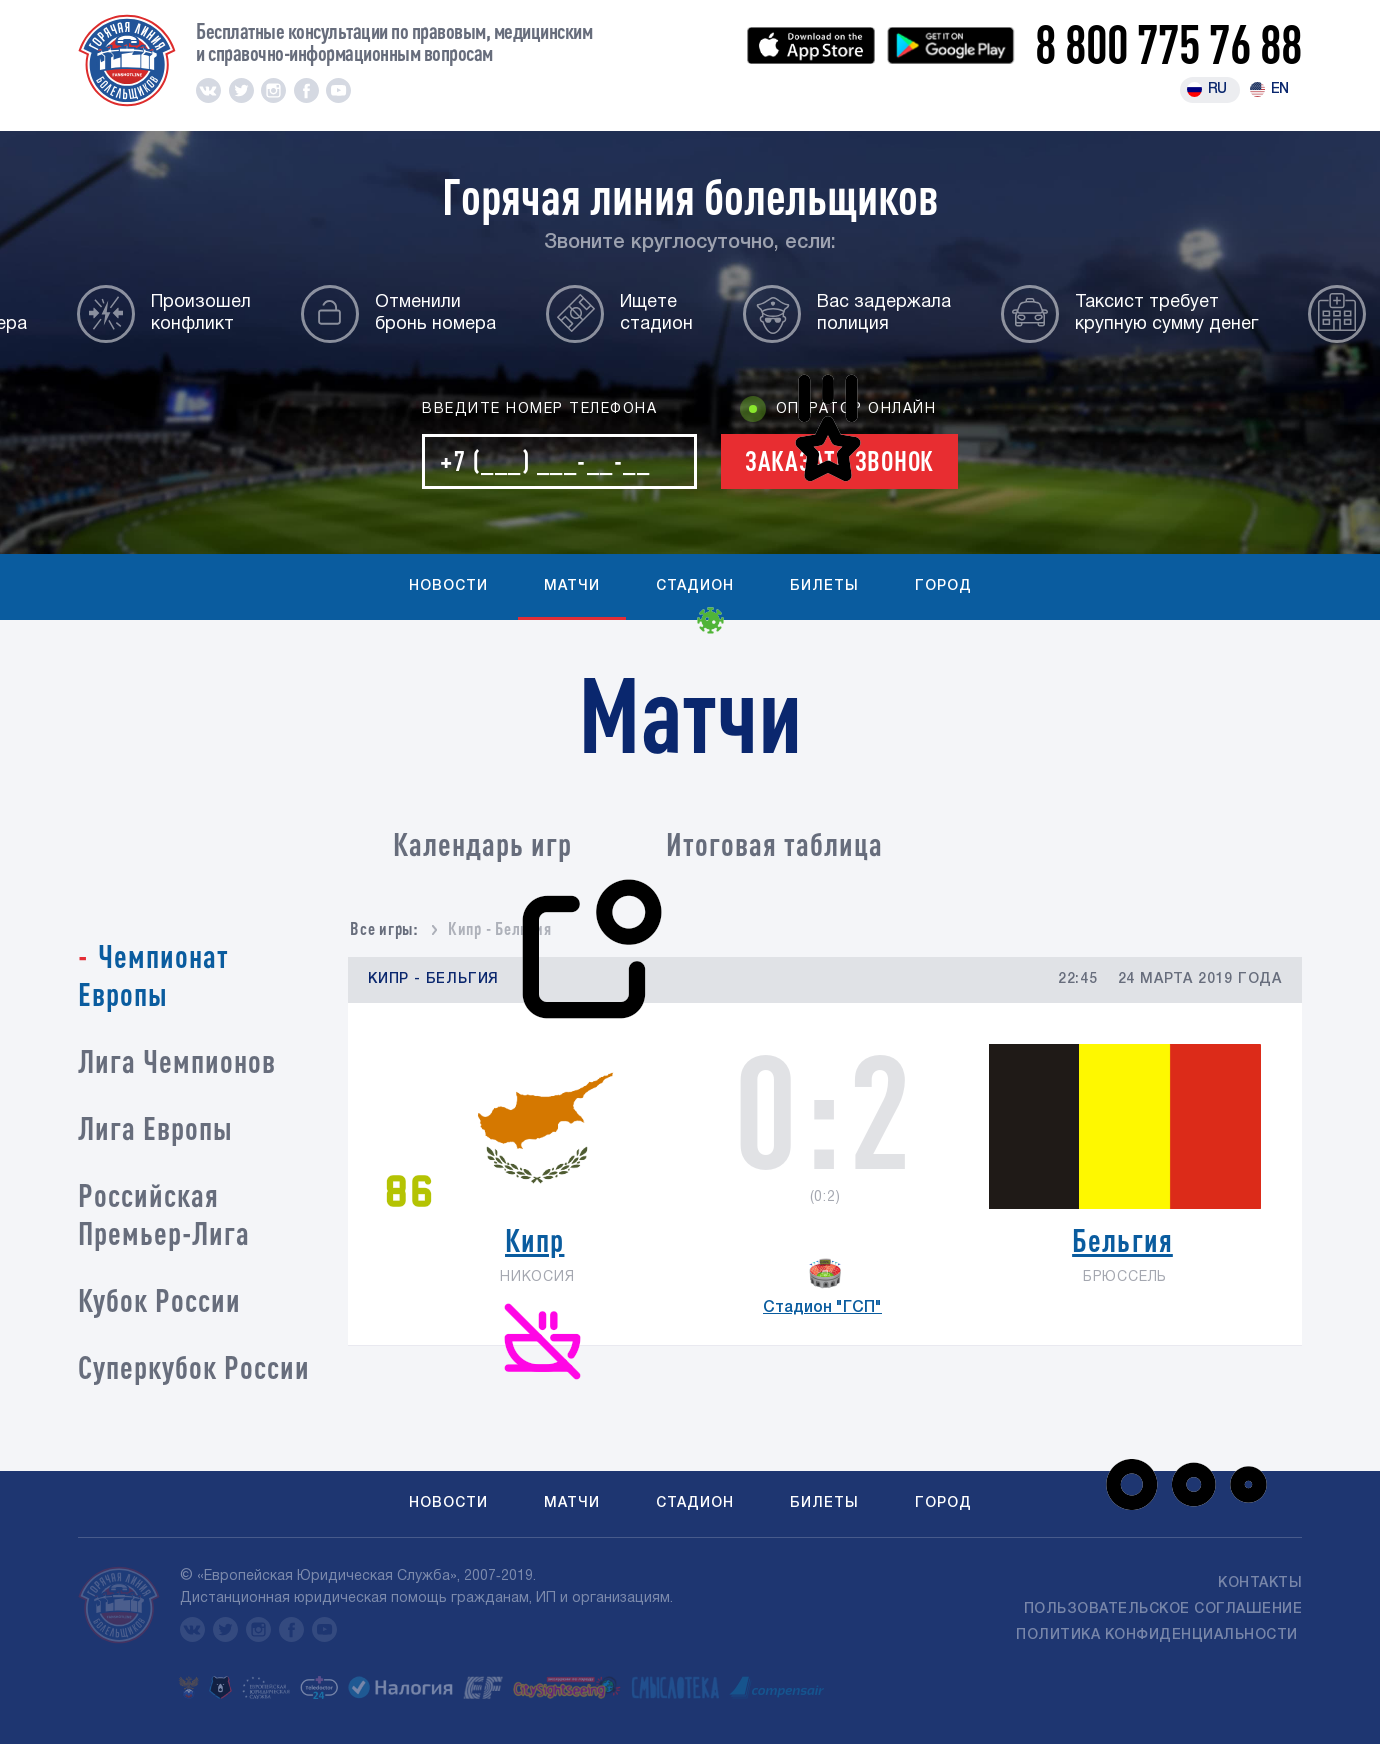 The height and width of the screenshot is (1744, 1380). What do you see at coordinates (409, 1191) in the screenshot?
I see `displays the number 86 as a label or counter` at bounding box center [409, 1191].